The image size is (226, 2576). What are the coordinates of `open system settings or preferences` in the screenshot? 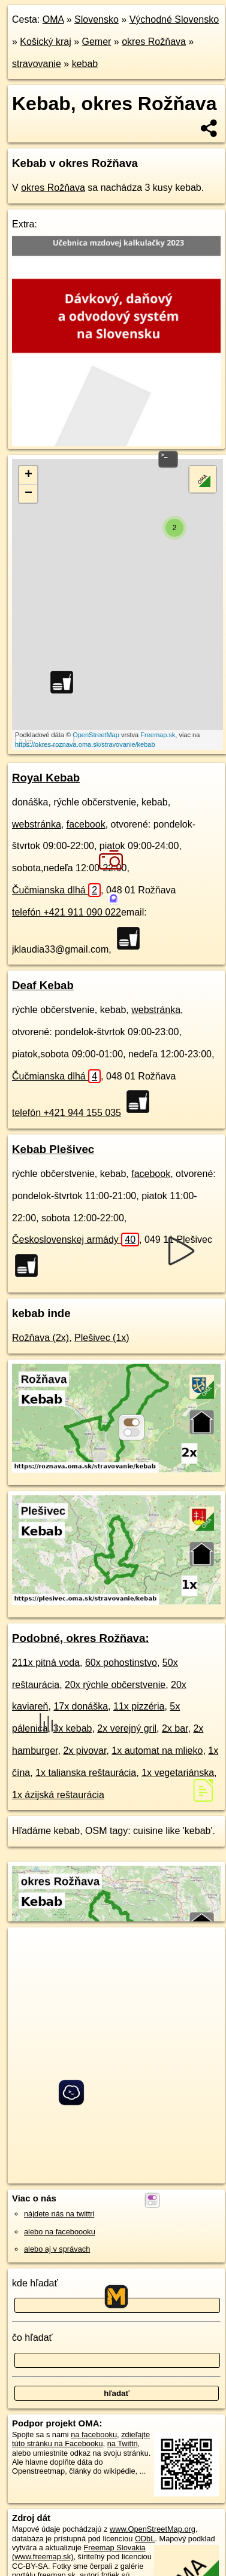 It's located at (131, 1427).